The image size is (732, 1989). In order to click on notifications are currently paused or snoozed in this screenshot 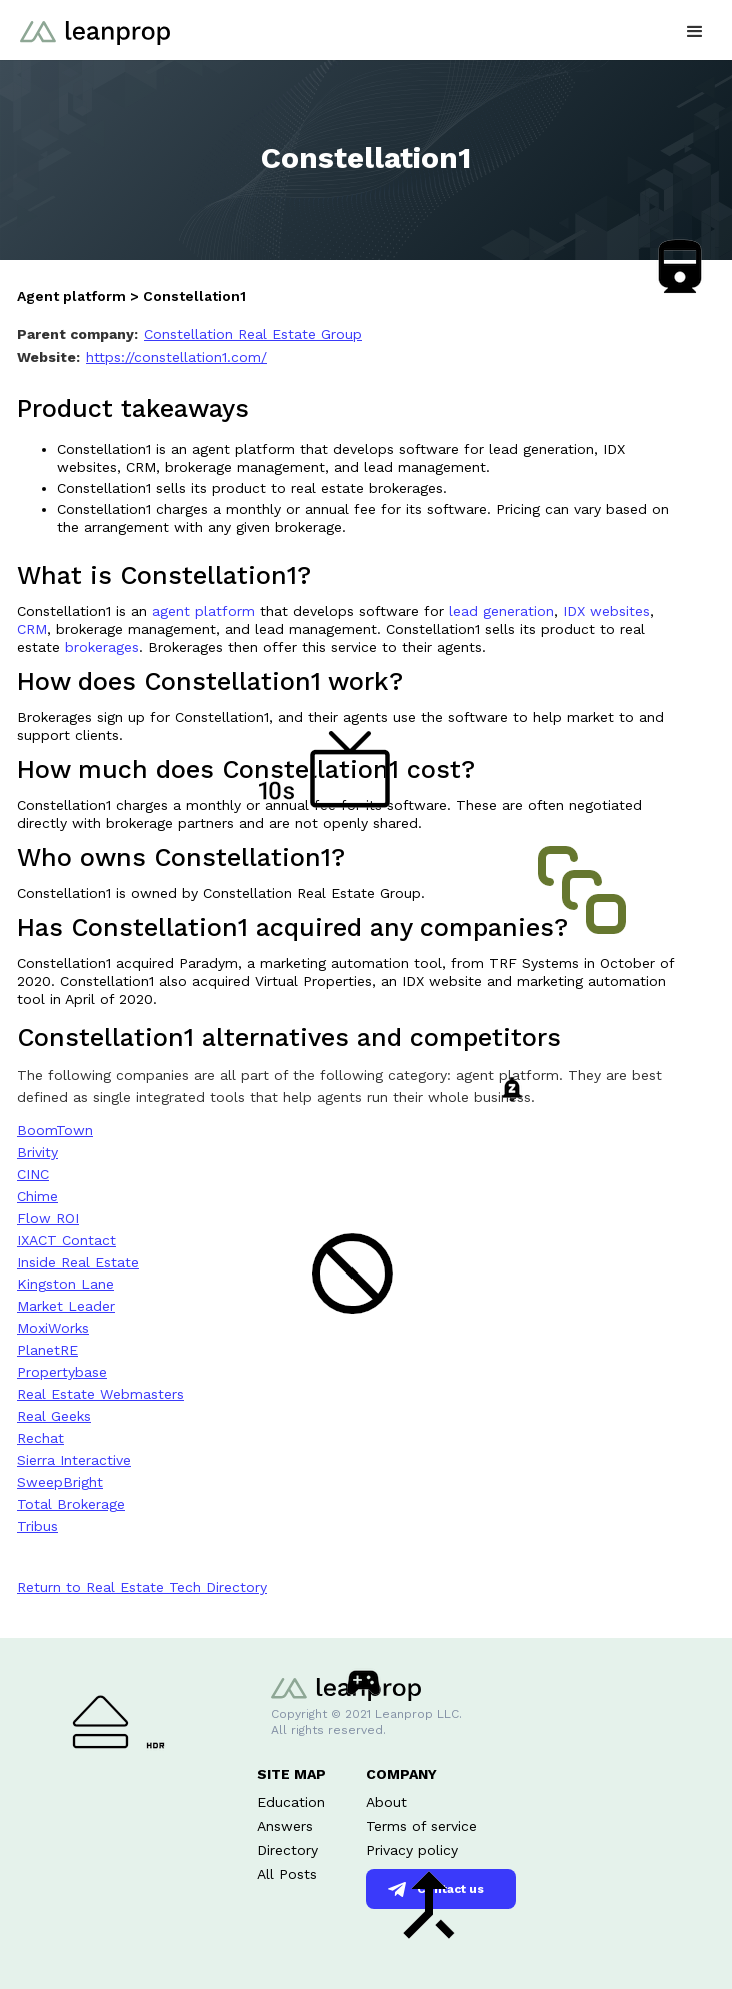, I will do `click(512, 1089)`.